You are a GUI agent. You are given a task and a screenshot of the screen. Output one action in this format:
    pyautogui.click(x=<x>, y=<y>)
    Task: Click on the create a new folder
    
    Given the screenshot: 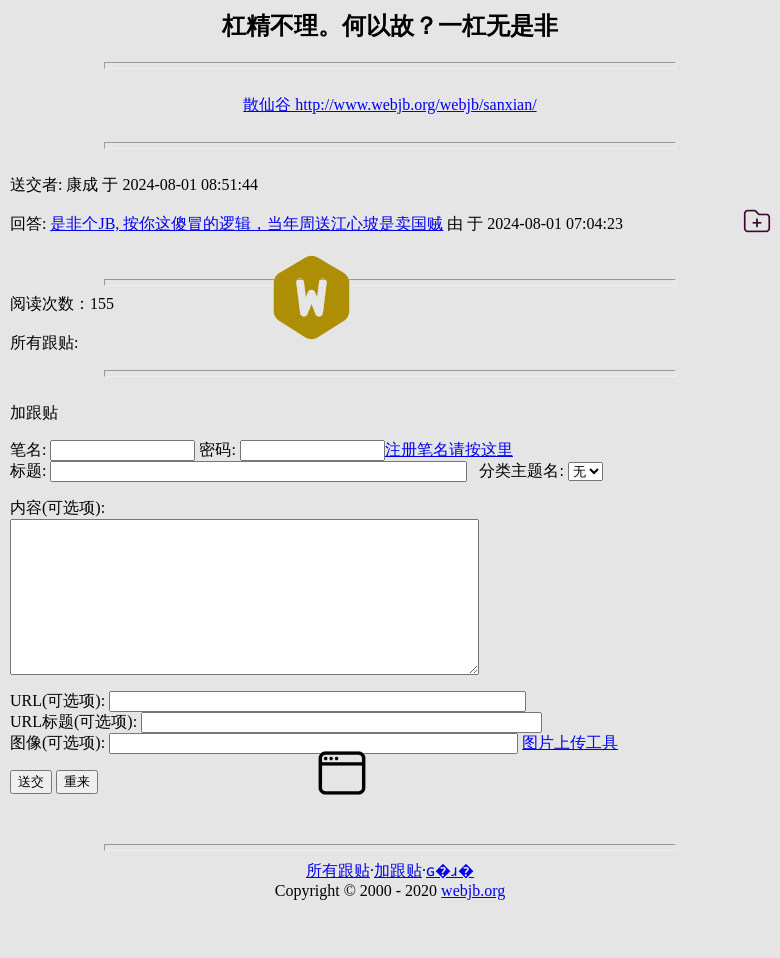 What is the action you would take?
    pyautogui.click(x=757, y=221)
    